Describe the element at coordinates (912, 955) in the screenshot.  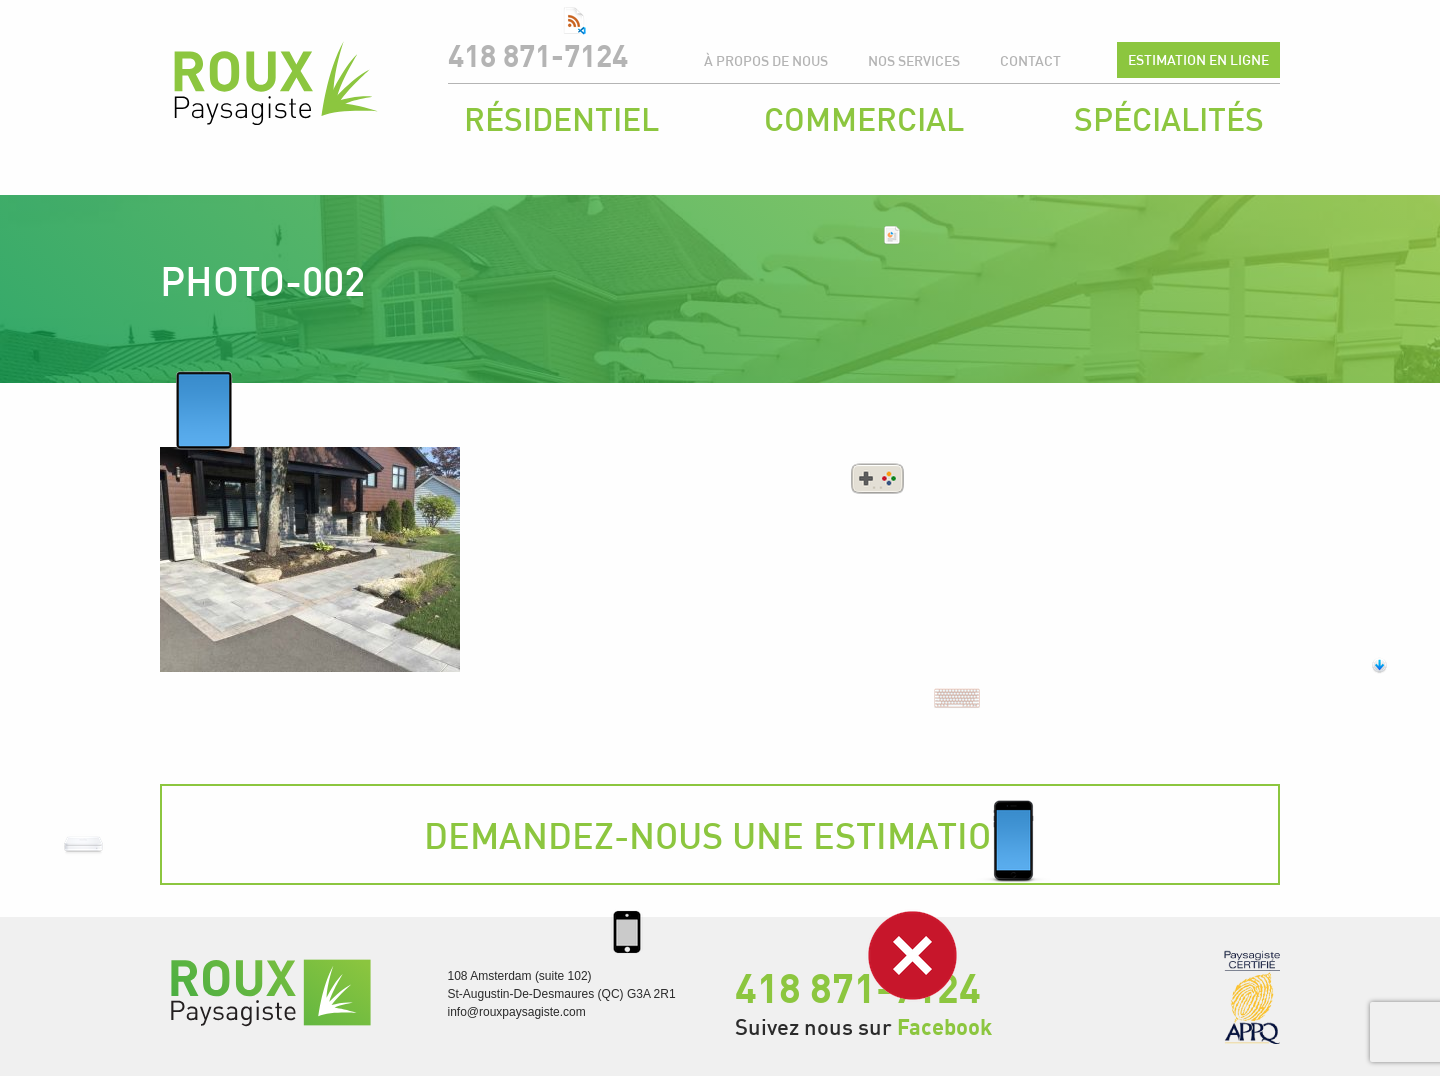
I see `cancel the current action or operation` at that location.